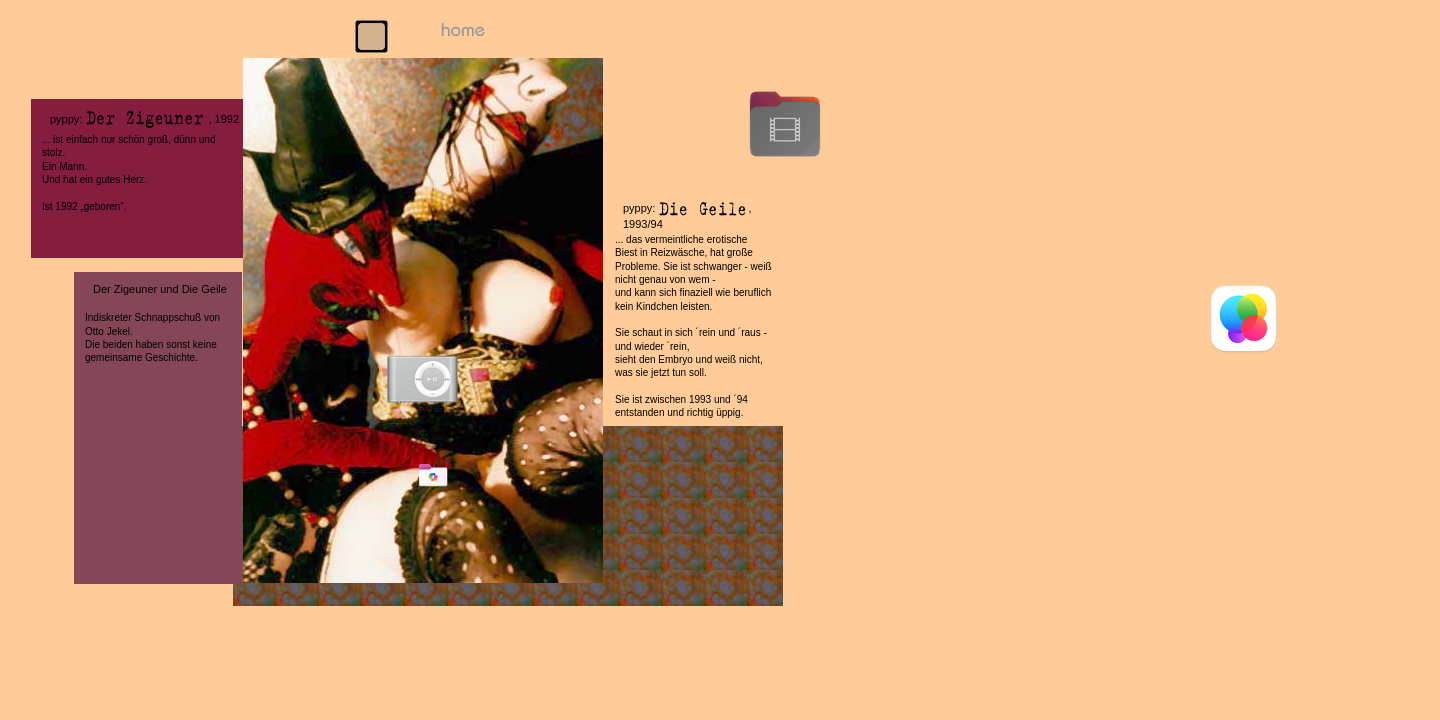 The height and width of the screenshot is (720, 1440). Describe the element at coordinates (371, 36) in the screenshot. I see `iPod nano device in sidebar` at that location.